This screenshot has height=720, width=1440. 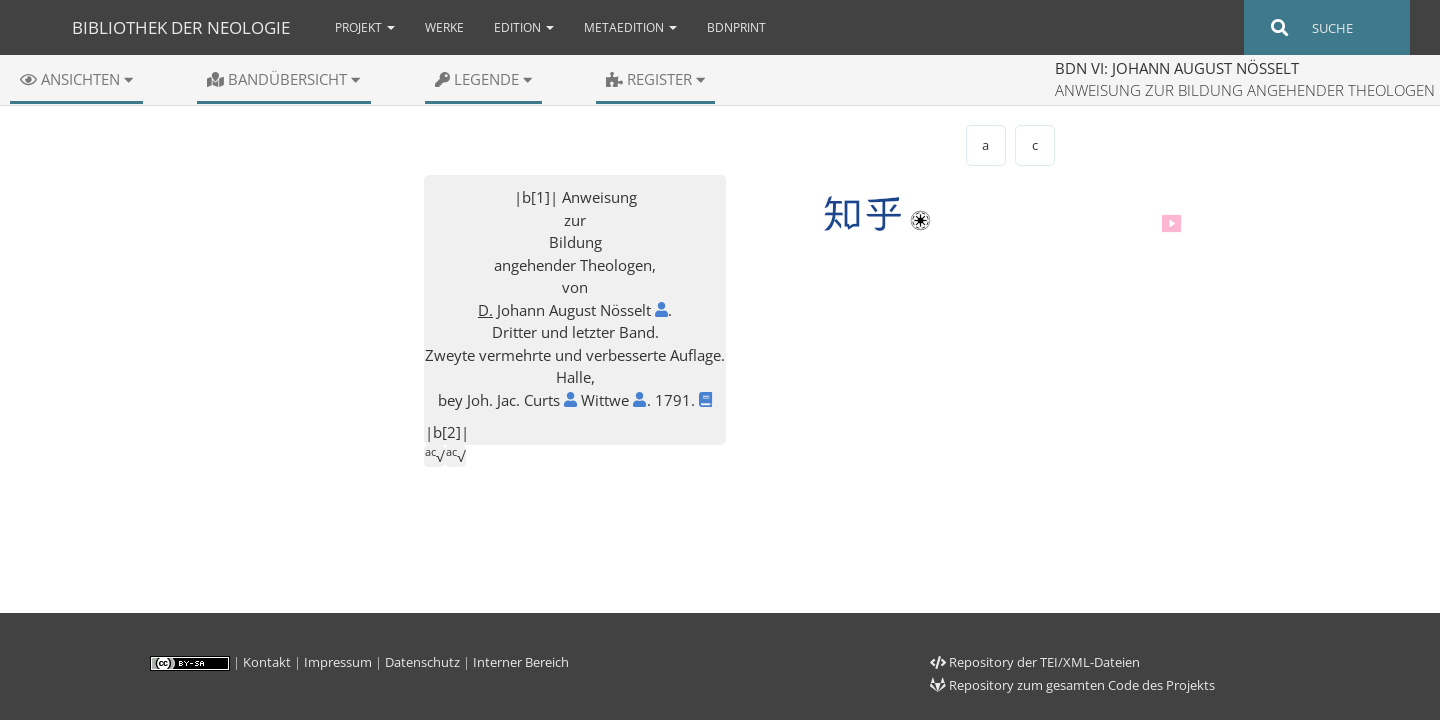 I want to click on galactic republic logo from star wars, so click(x=920, y=220).